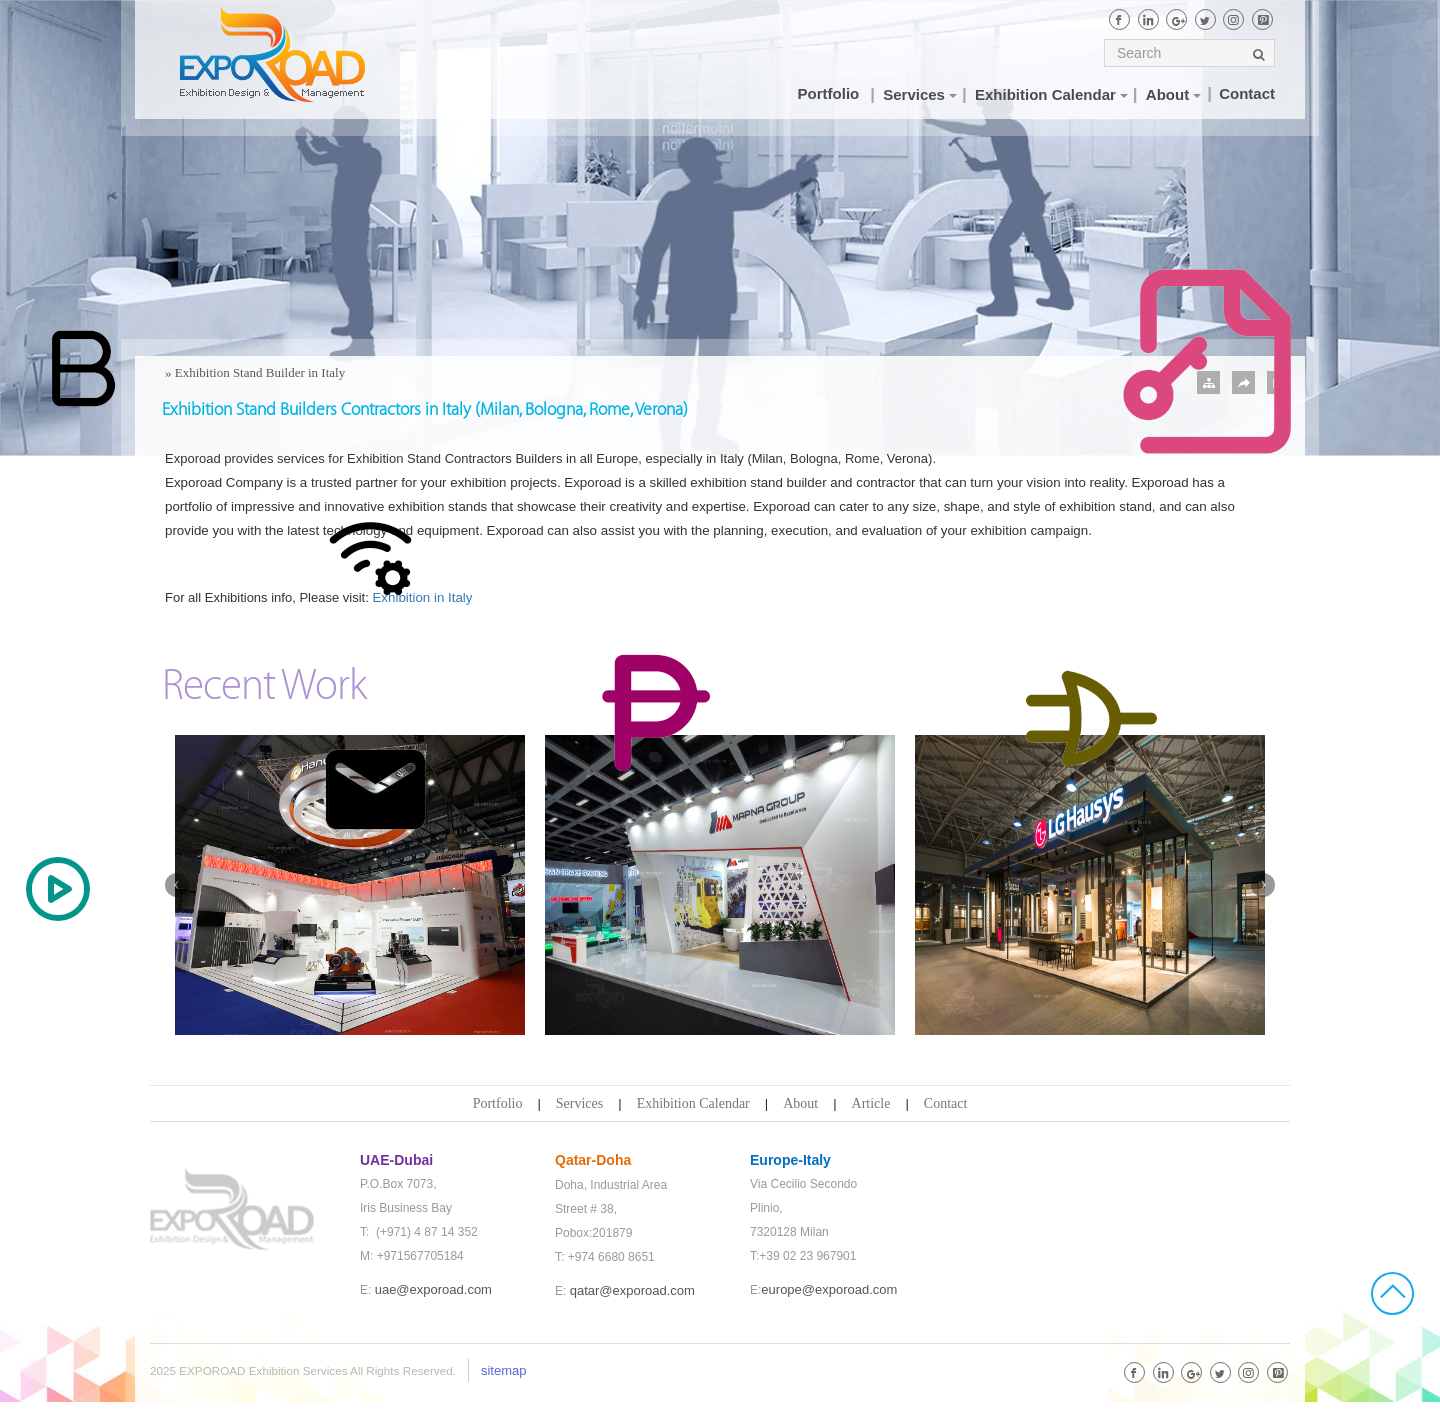 Image resolution: width=1440 pixels, height=1412 pixels. What do you see at coordinates (58, 889) in the screenshot?
I see `play media or video content` at bounding box center [58, 889].